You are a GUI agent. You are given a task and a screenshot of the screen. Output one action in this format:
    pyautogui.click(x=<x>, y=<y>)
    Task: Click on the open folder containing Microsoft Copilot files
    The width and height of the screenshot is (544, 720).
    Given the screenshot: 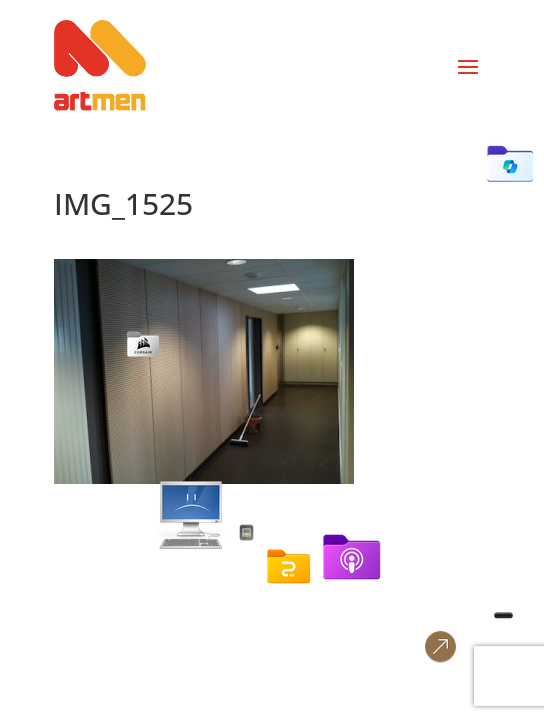 What is the action you would take?
    pyautogui.click(x=510, y=165)
    